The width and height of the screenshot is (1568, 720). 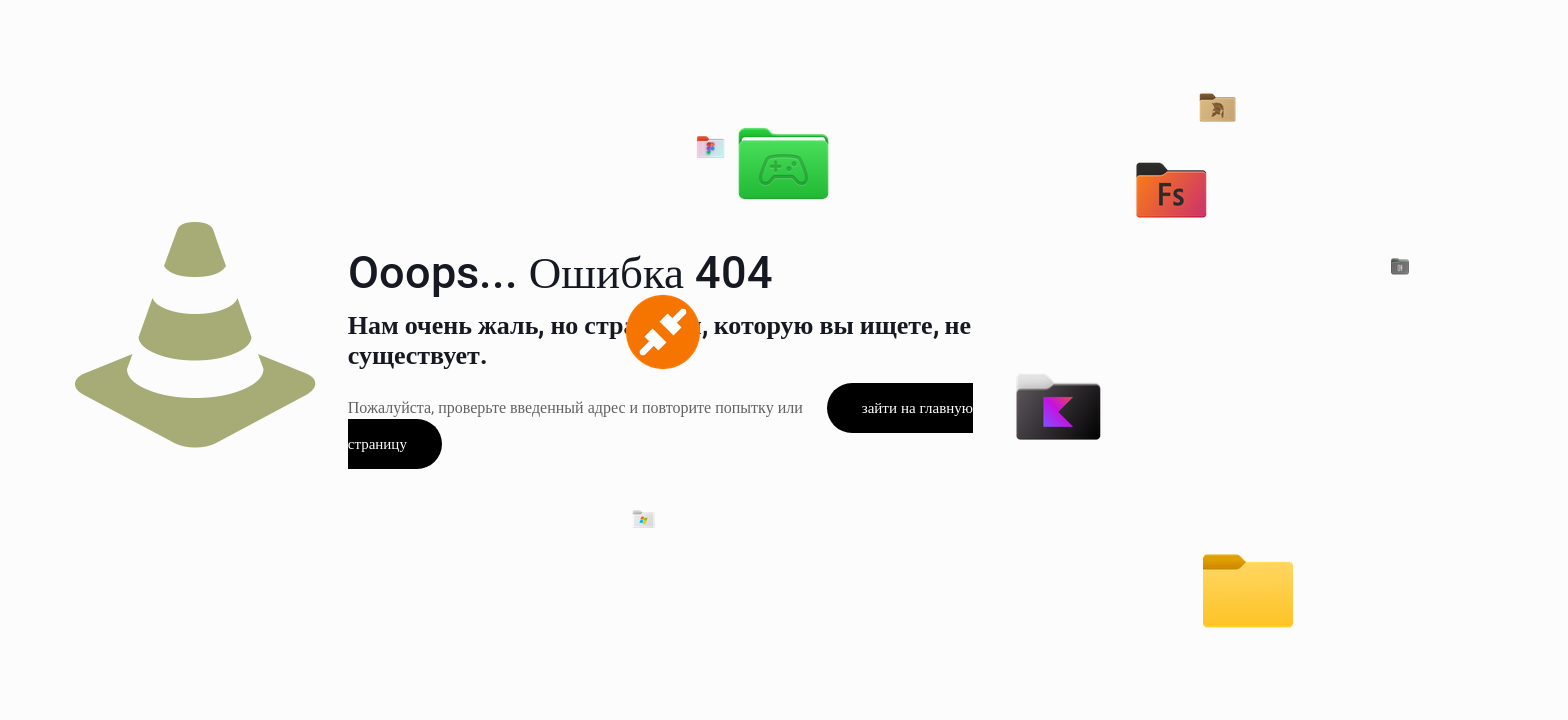 I want to click on open folder containing figma design files, so click(x=710, y=147).